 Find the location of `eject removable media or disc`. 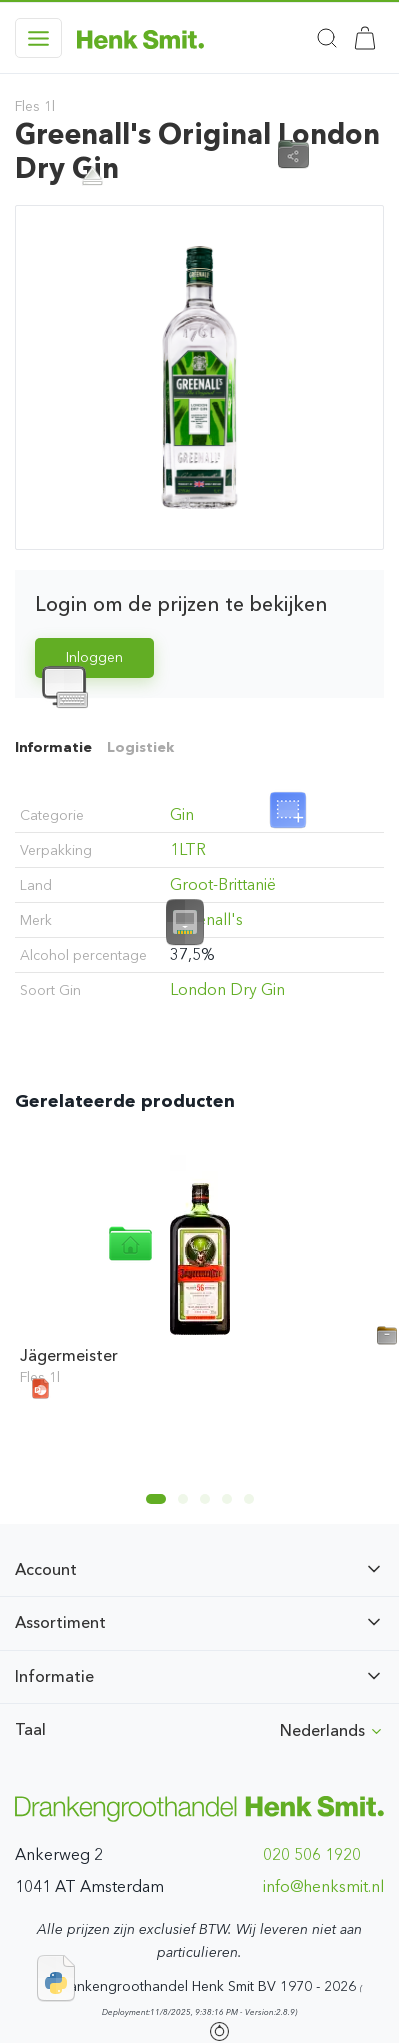

eject removable media or disc is located at coordinates (92, 176).